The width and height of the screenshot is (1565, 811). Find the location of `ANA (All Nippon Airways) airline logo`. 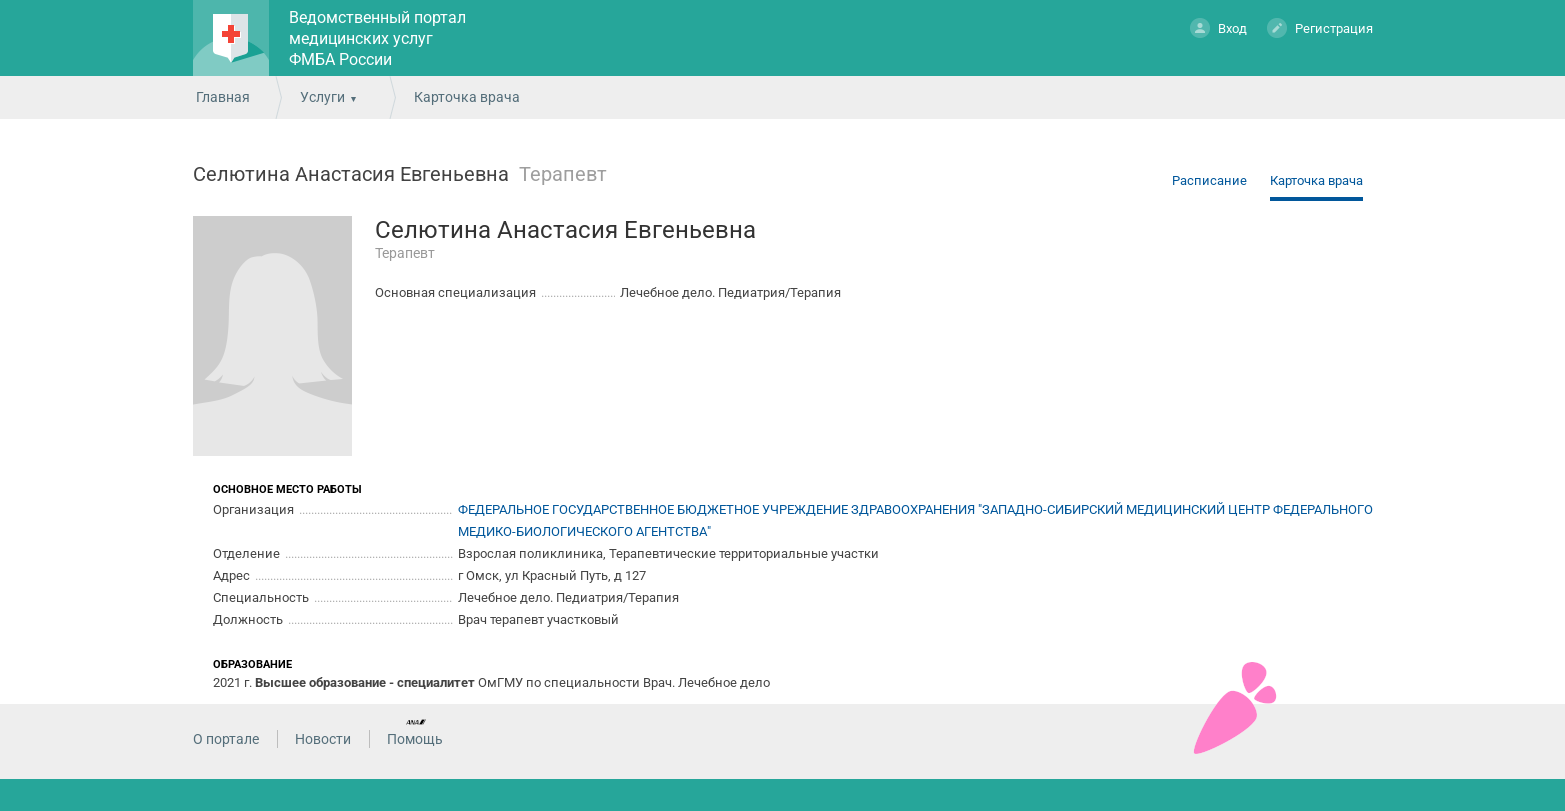

ANA (All Nippon Airways) airline logo is located at coordinates (416, 722).